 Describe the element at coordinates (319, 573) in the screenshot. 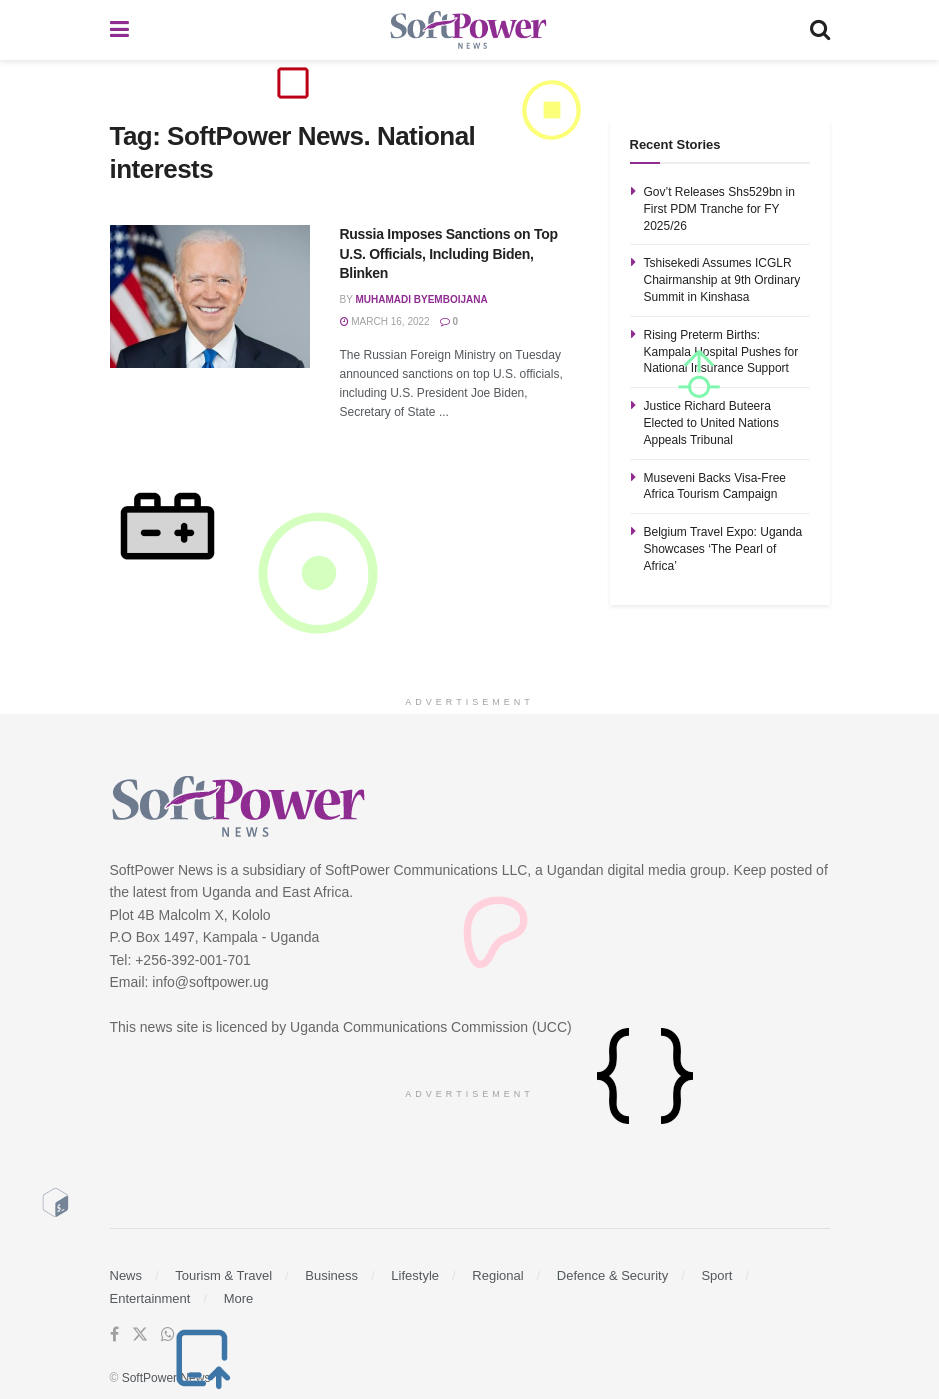

I see `start recording audio or video` at that location.